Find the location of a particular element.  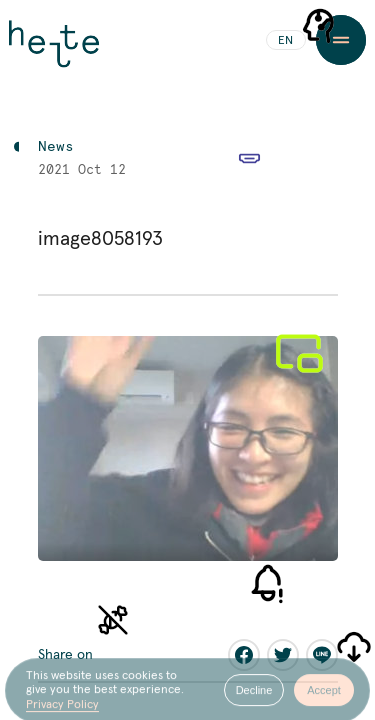

hdmi port connection status is located at coordinates (249, 158).